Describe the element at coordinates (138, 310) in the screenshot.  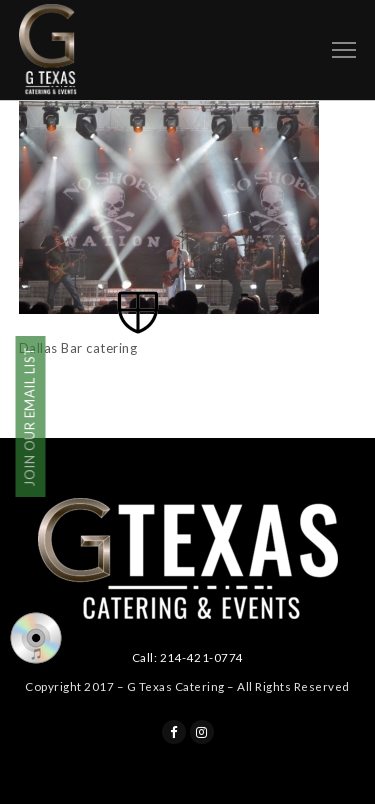
I see `view security or protection settings` at that location.